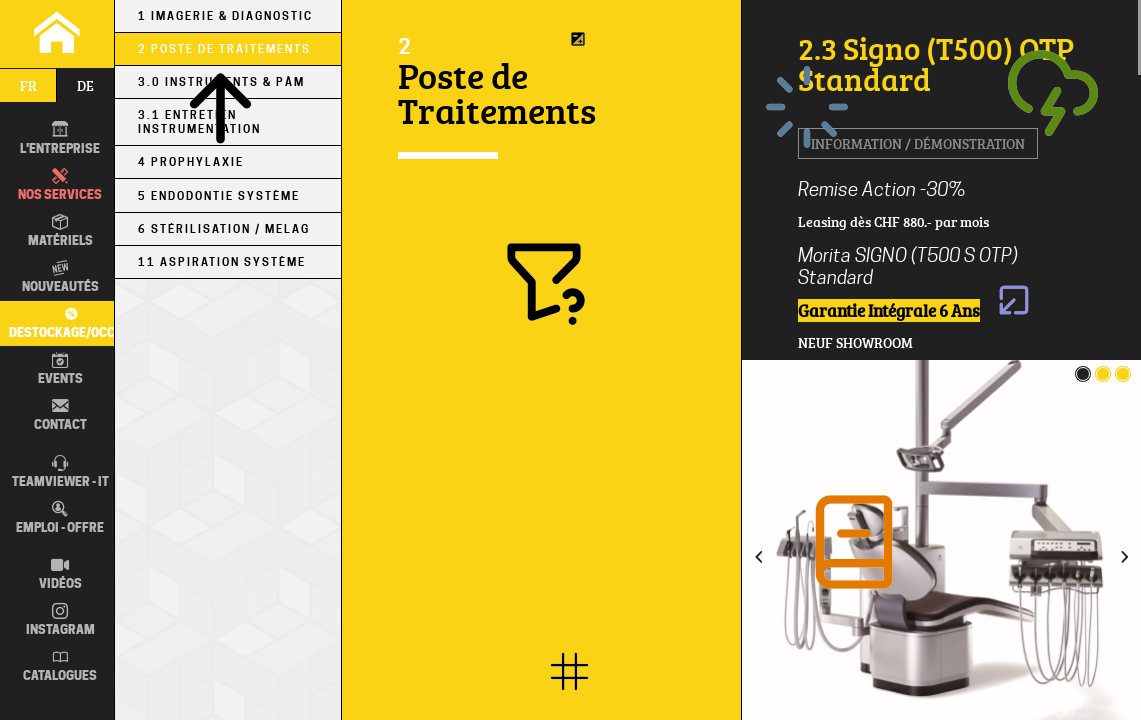 This screenshot has width=1141, height=720. I want to click on view or browse hashtags, so click(569, 671).